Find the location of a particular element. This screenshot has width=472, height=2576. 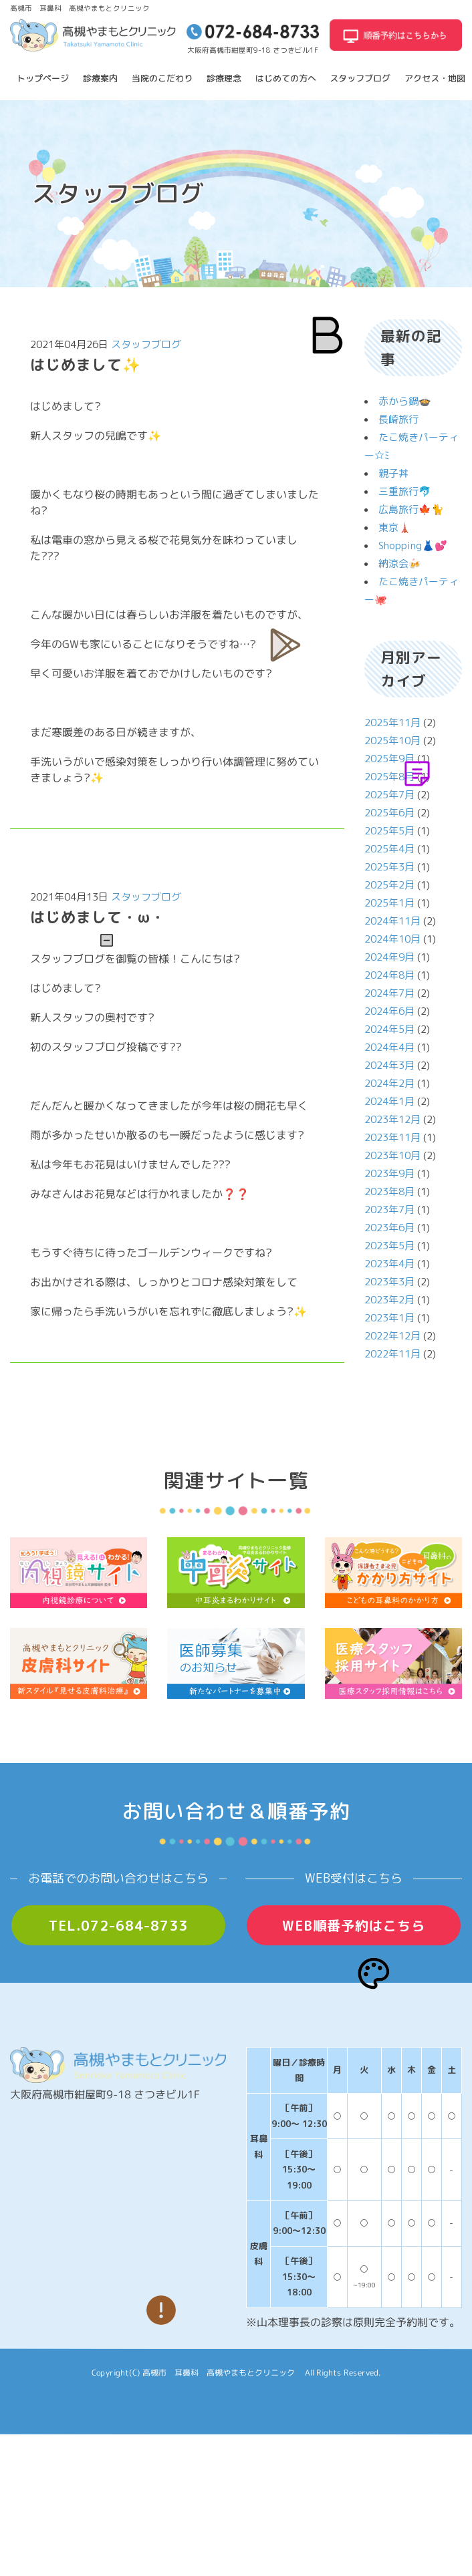

indicates a warning or alert that needs attention is located at coordinates (161, 2310).